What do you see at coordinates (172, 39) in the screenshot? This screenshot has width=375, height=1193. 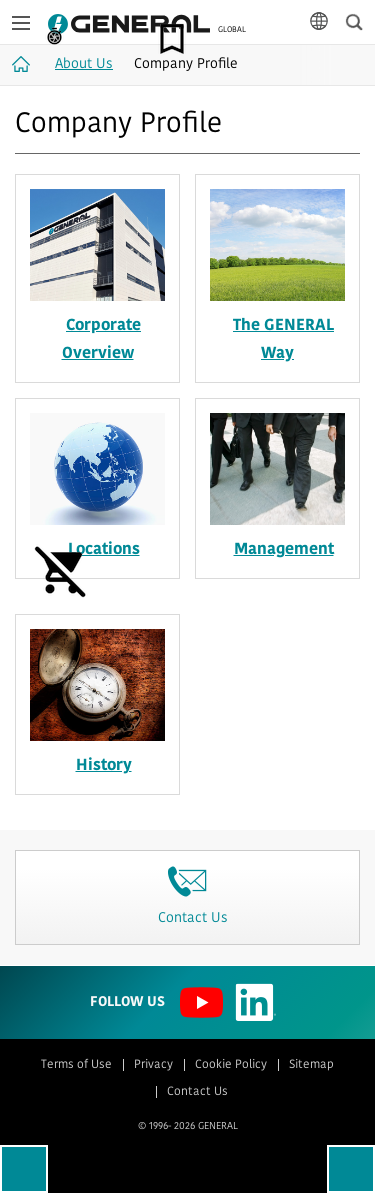 I see `bookmark this item` at bounding box center [172, 39].